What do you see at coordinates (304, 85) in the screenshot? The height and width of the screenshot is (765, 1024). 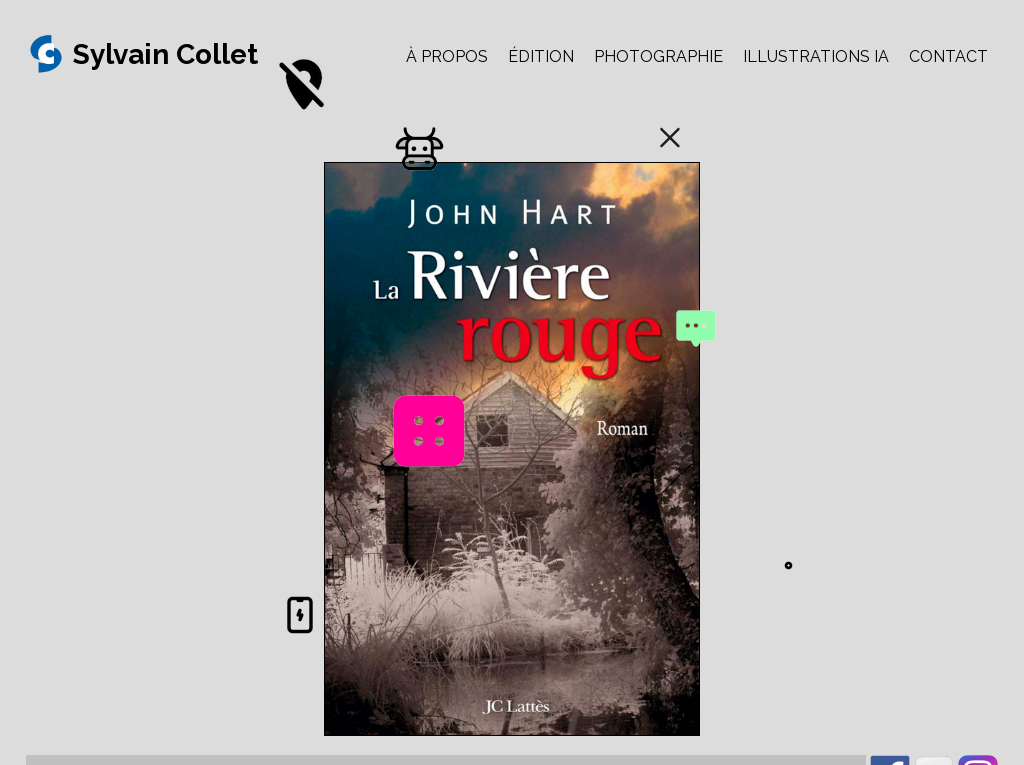 I see `disable location services` at bounding box center [304, 85].